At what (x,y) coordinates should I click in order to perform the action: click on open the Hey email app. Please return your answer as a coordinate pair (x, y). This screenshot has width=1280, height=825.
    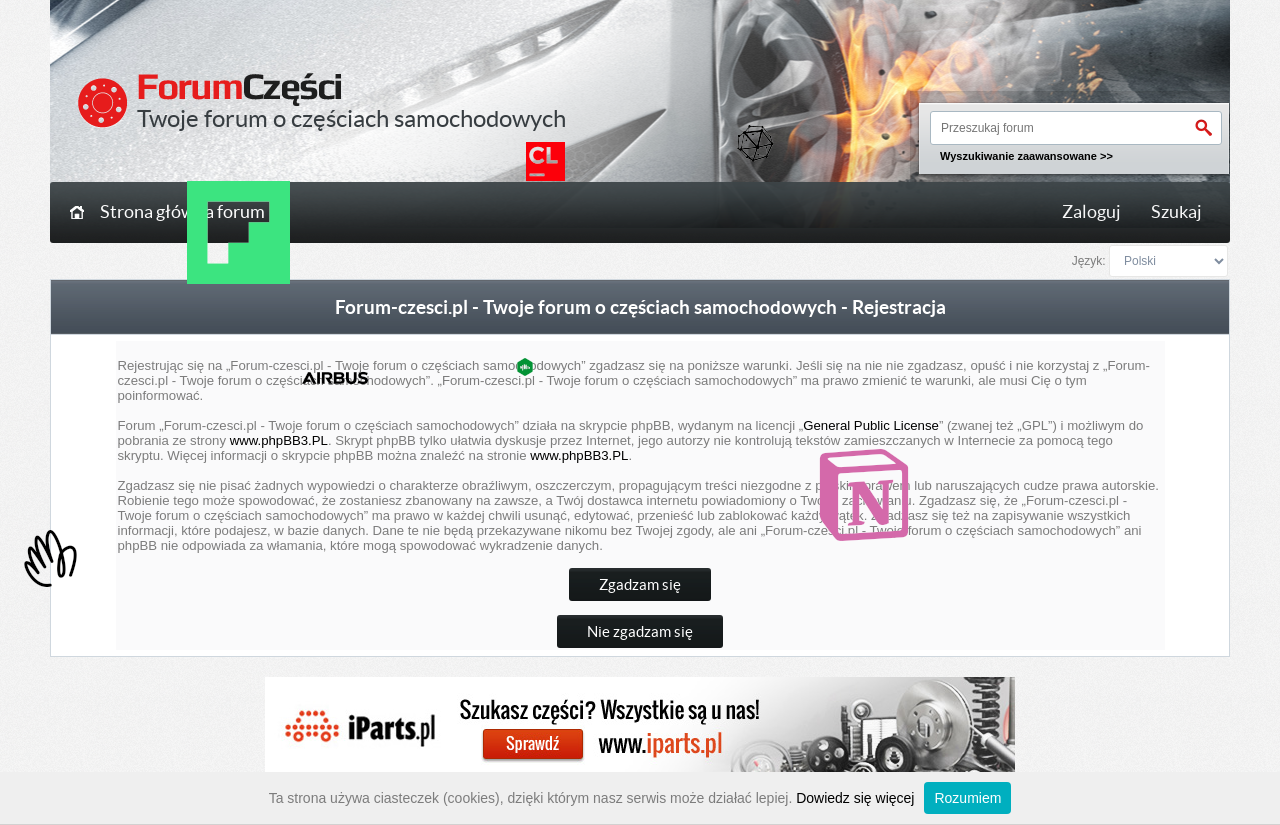
    Looking at the image, I should click on (50, 558).